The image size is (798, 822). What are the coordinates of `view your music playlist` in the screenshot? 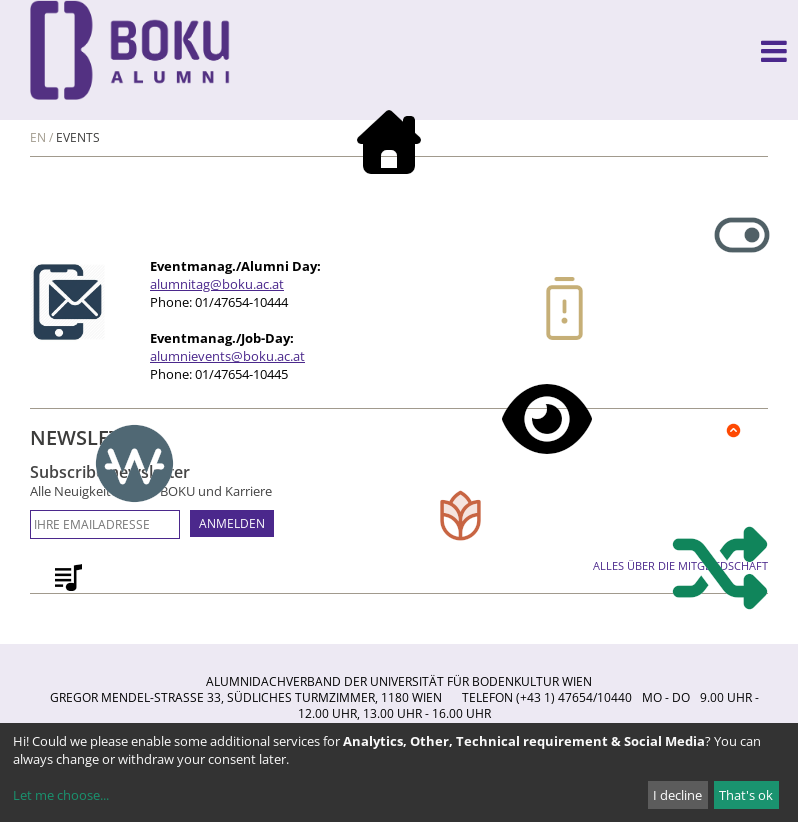 It's located at (68, 577).